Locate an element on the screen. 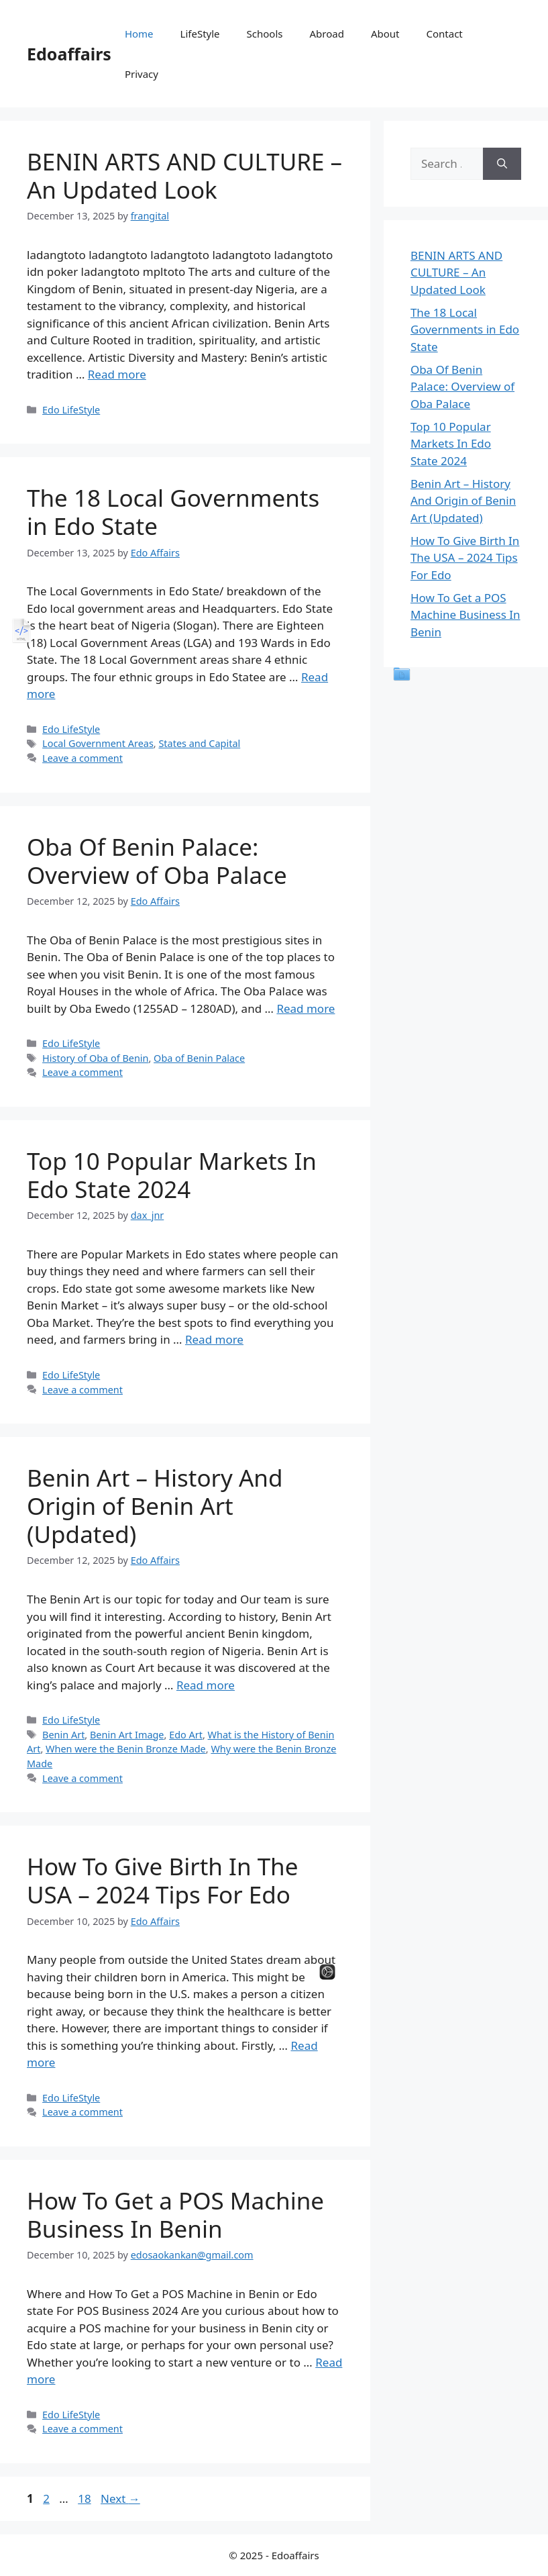 The image size is (548, 2576). open system settings is located at coordinates (327, 1972).